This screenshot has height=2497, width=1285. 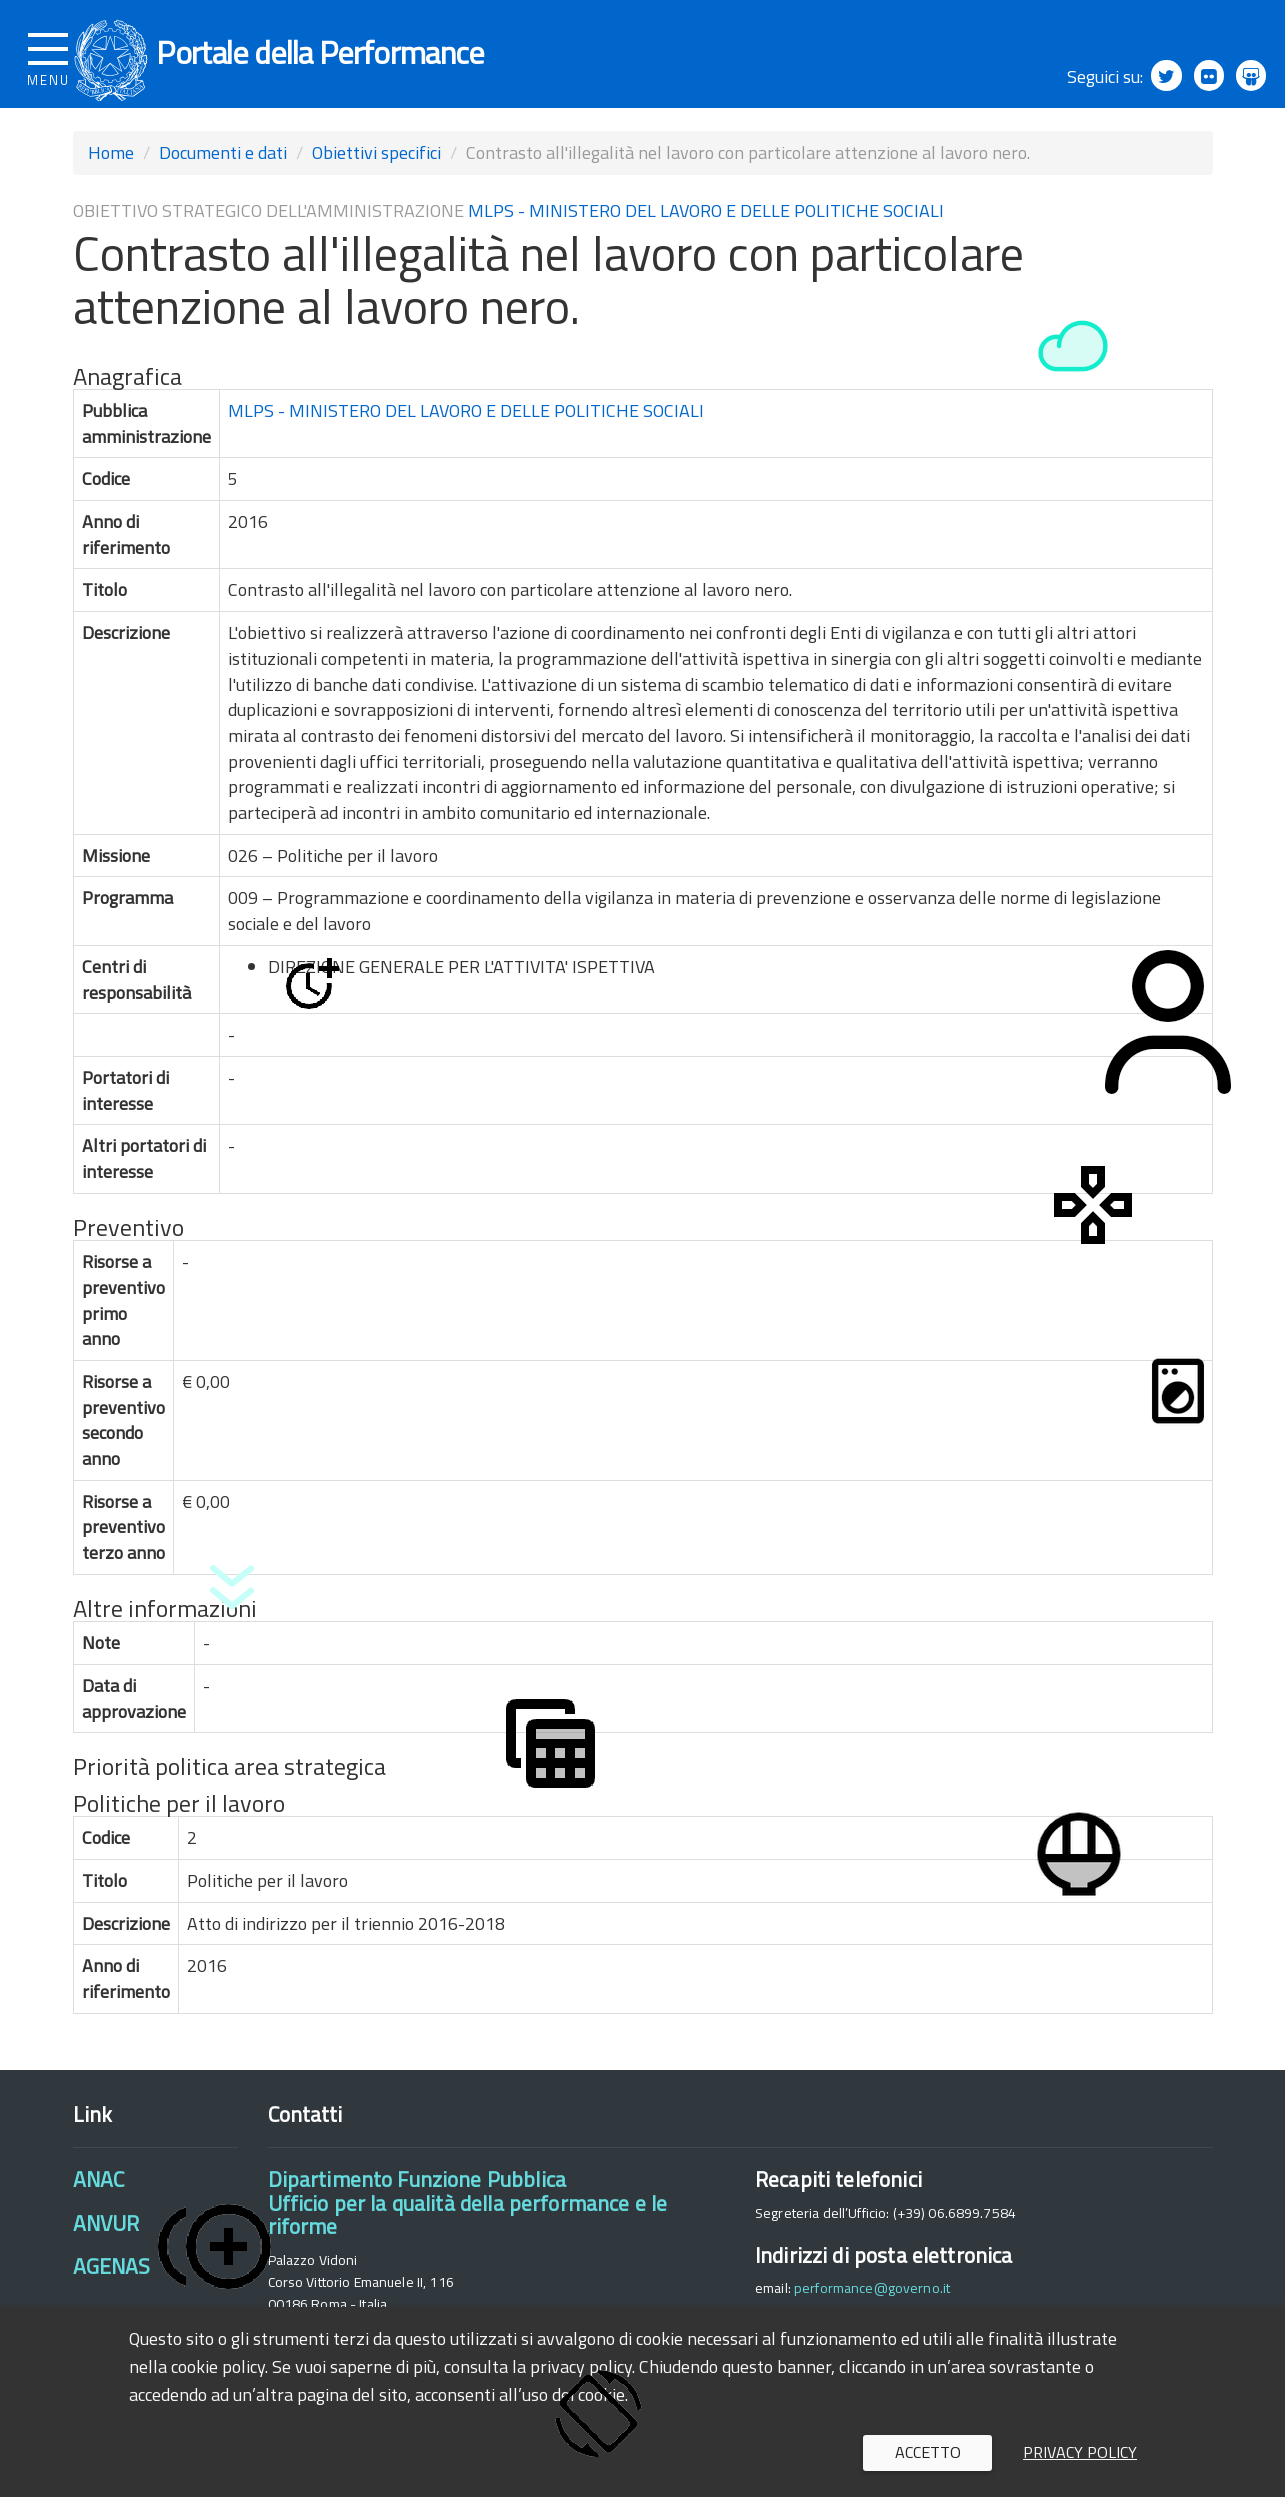 I want to click on find nearby laundromat or laundry services, so click(x=1178, y=1391).